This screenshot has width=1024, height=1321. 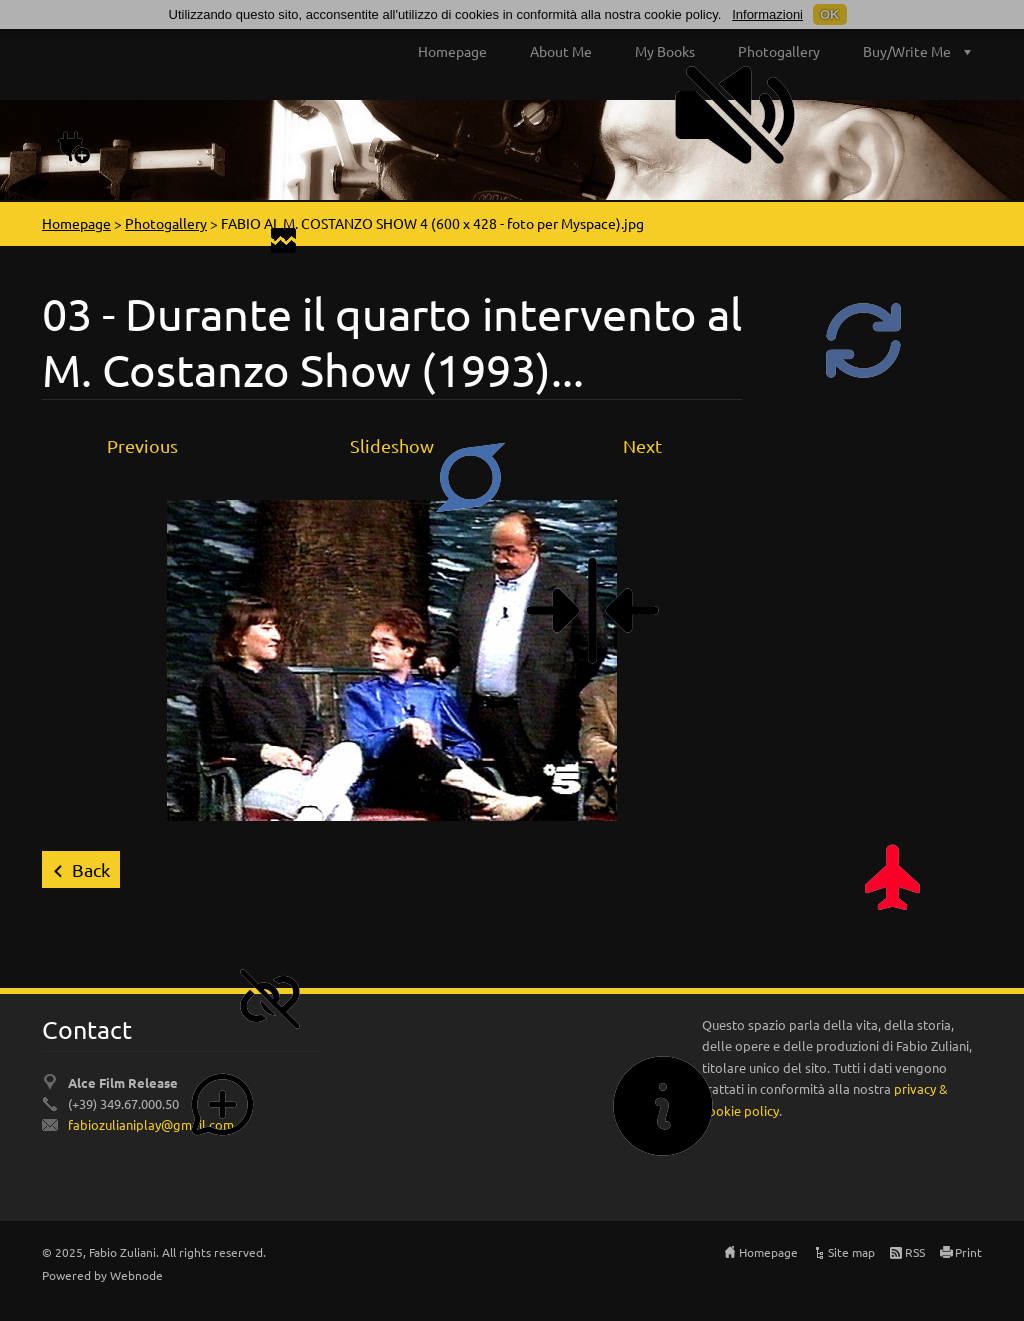 What do you see at coordinates (592, 610) in the screenshot?
I see `collapse or minimize horizontal spacing` at bounding box center [592, 610].